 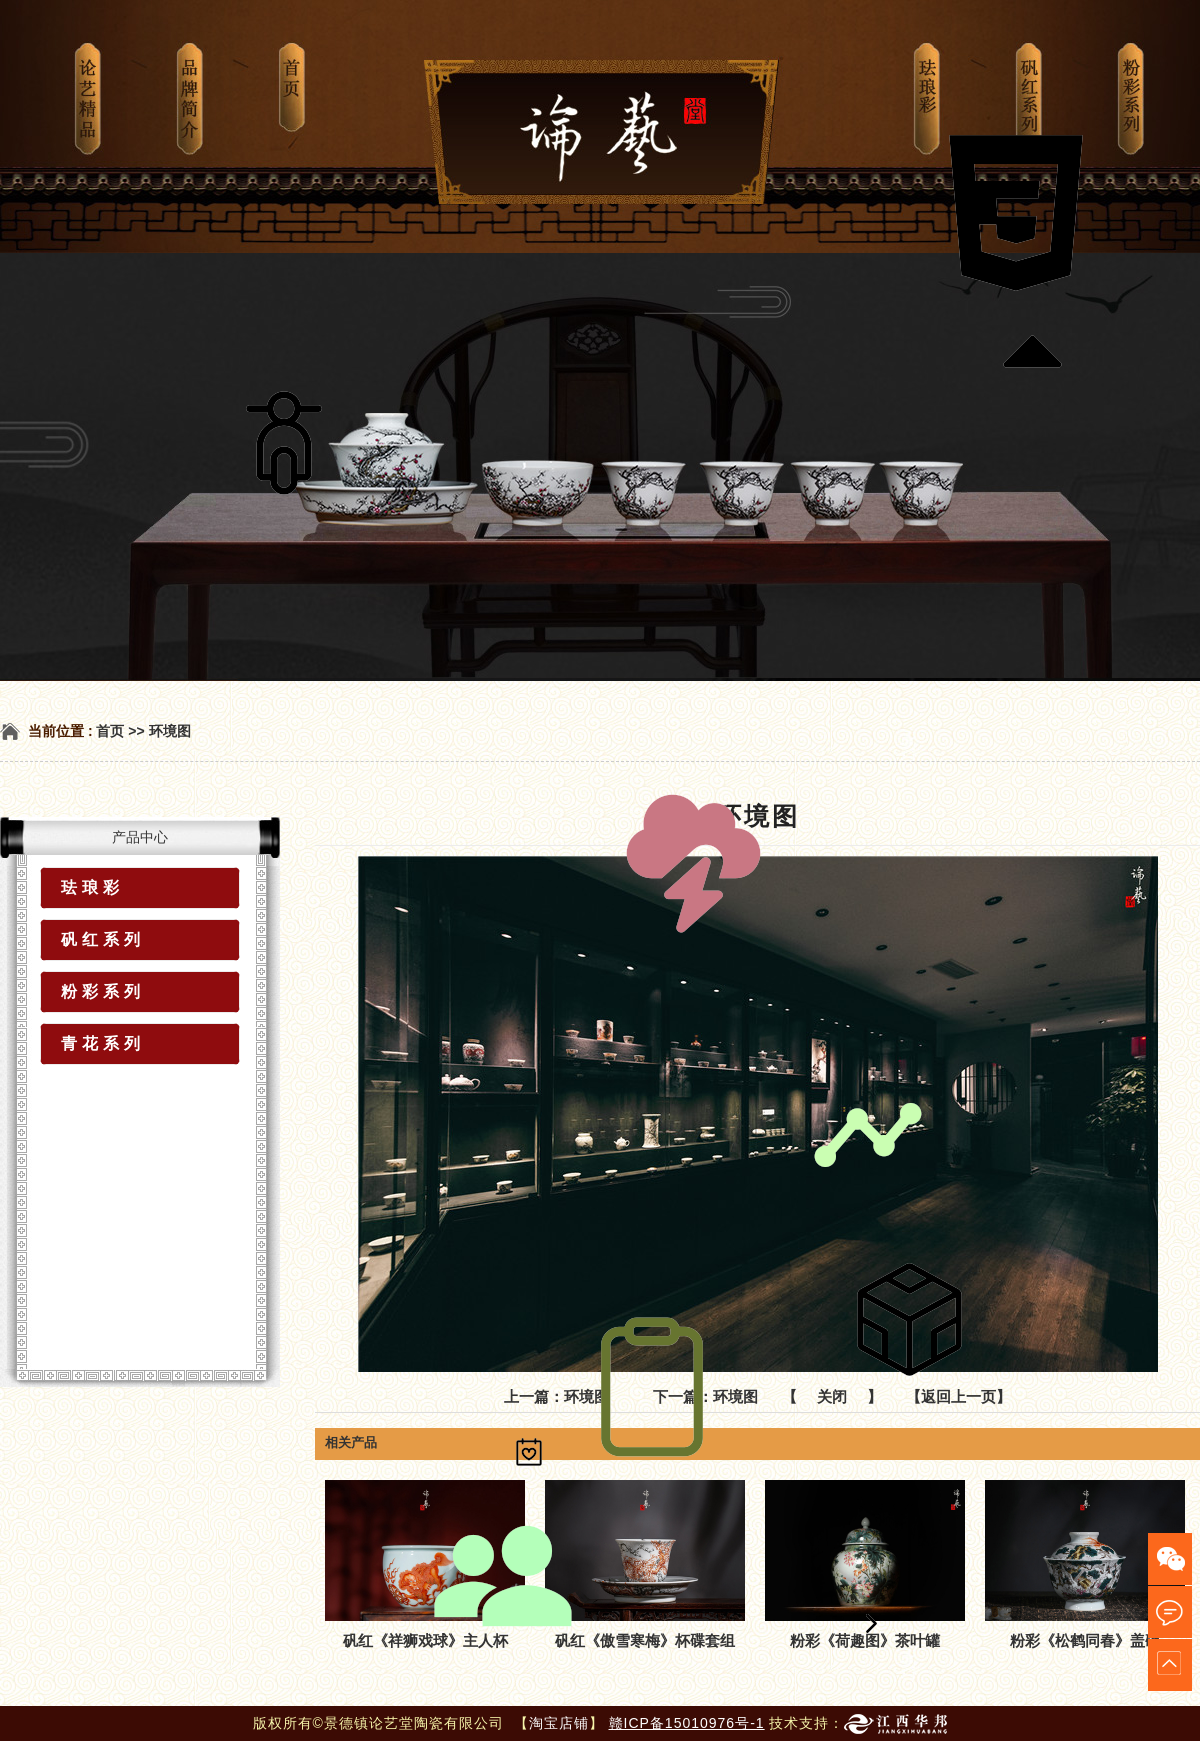 What do you see at coordinates (693, 861) in the screenshot?
I see `indicates thunderstorm weather conditions` at bounding box center [693, 861].